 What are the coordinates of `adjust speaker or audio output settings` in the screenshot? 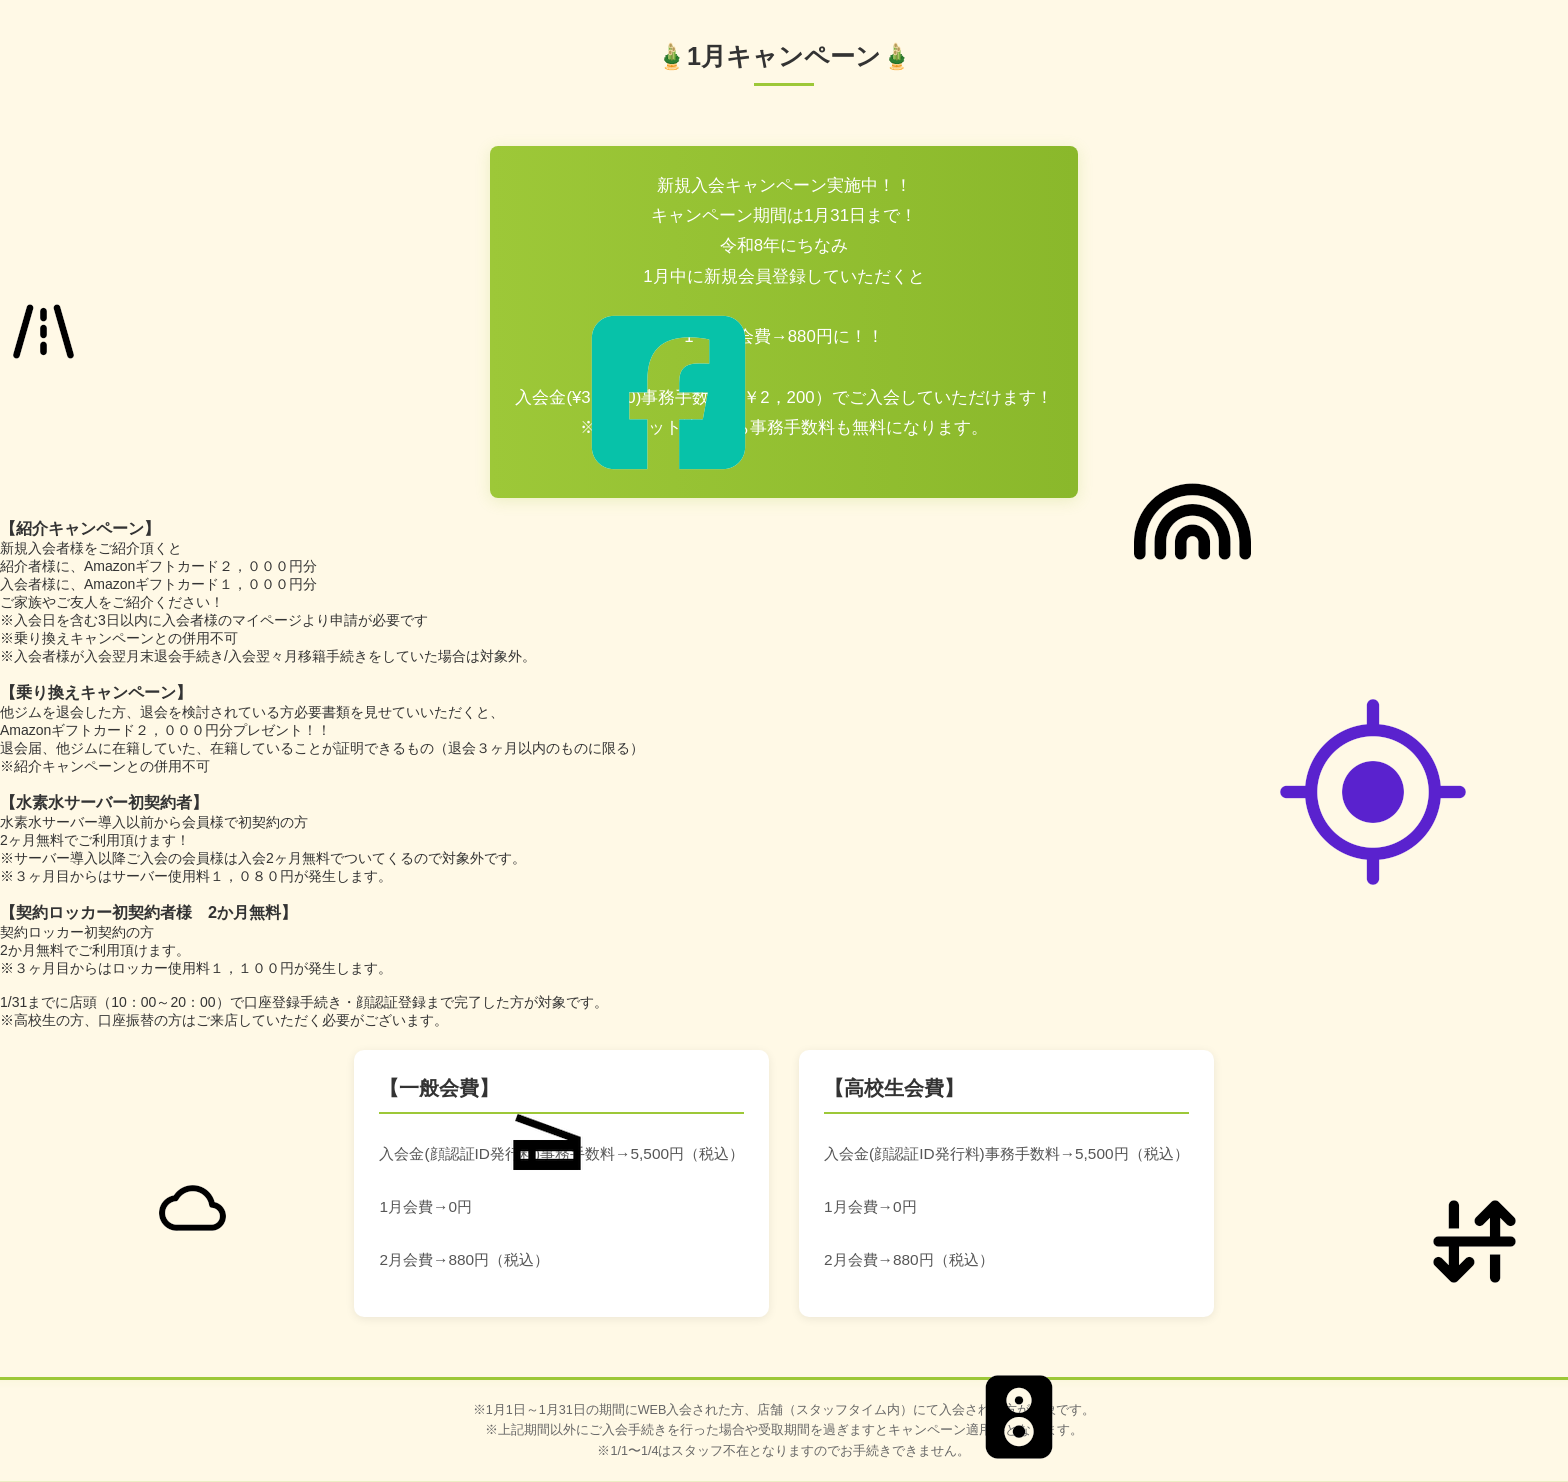 It's located at (1019, 1417).